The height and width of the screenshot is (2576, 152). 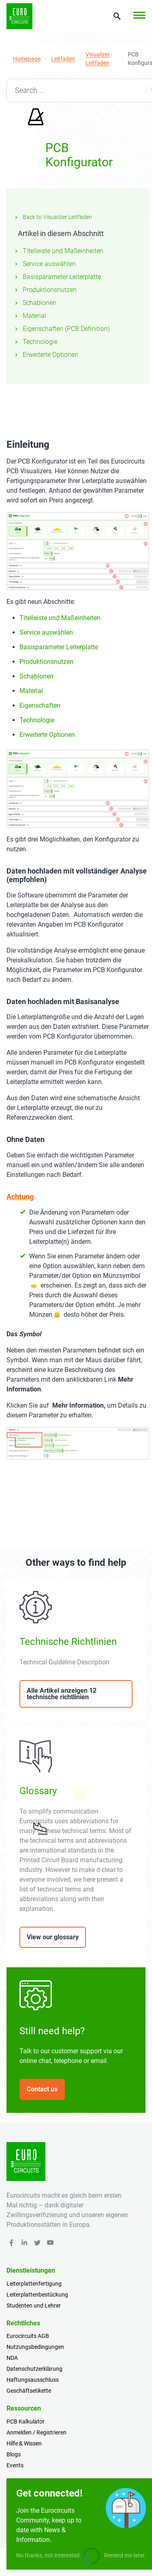 I want to click on adjust tempo or timing settings, so click(x=36, y=117).